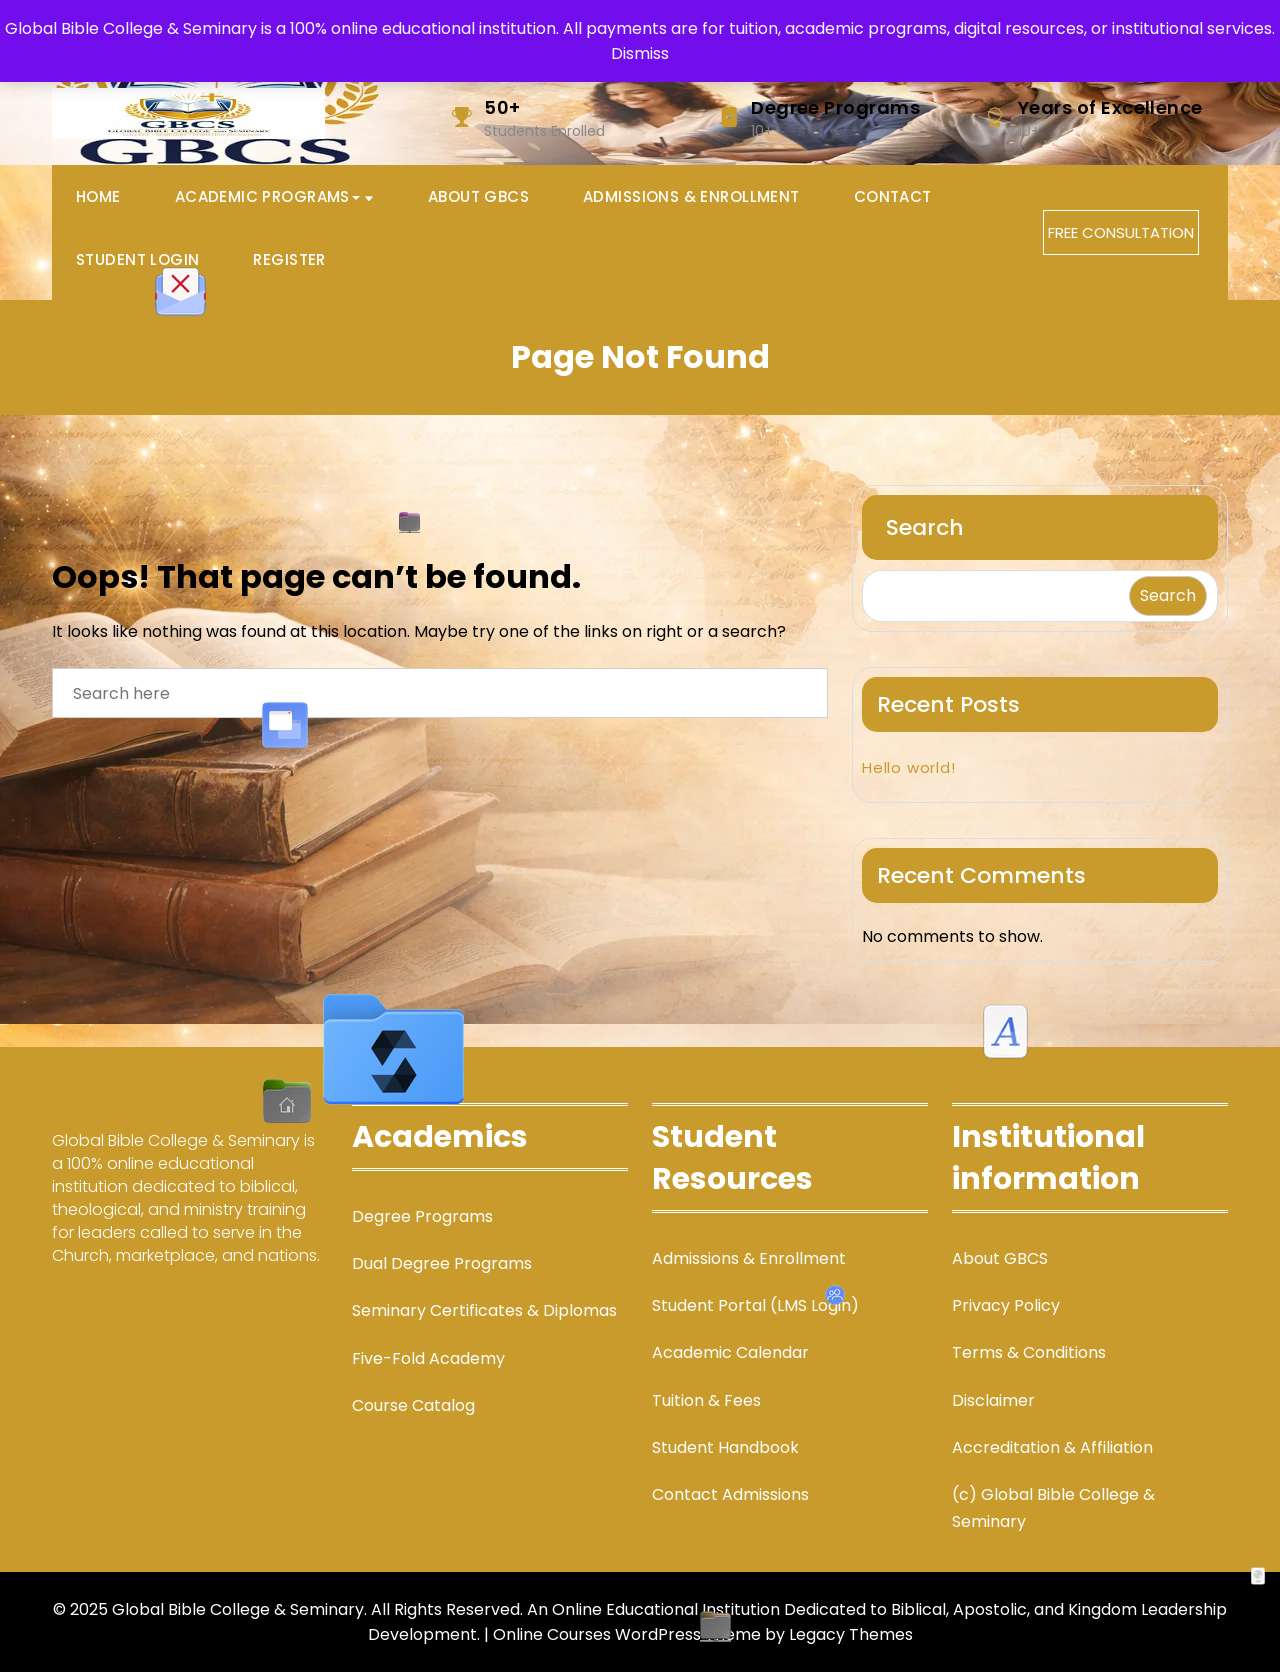 This screenshot has height=1672, width=1280. What do you see at coordinates (409, 522) in the screenshot?
I see `access remote or network folder` at bounding box center [409, 522].